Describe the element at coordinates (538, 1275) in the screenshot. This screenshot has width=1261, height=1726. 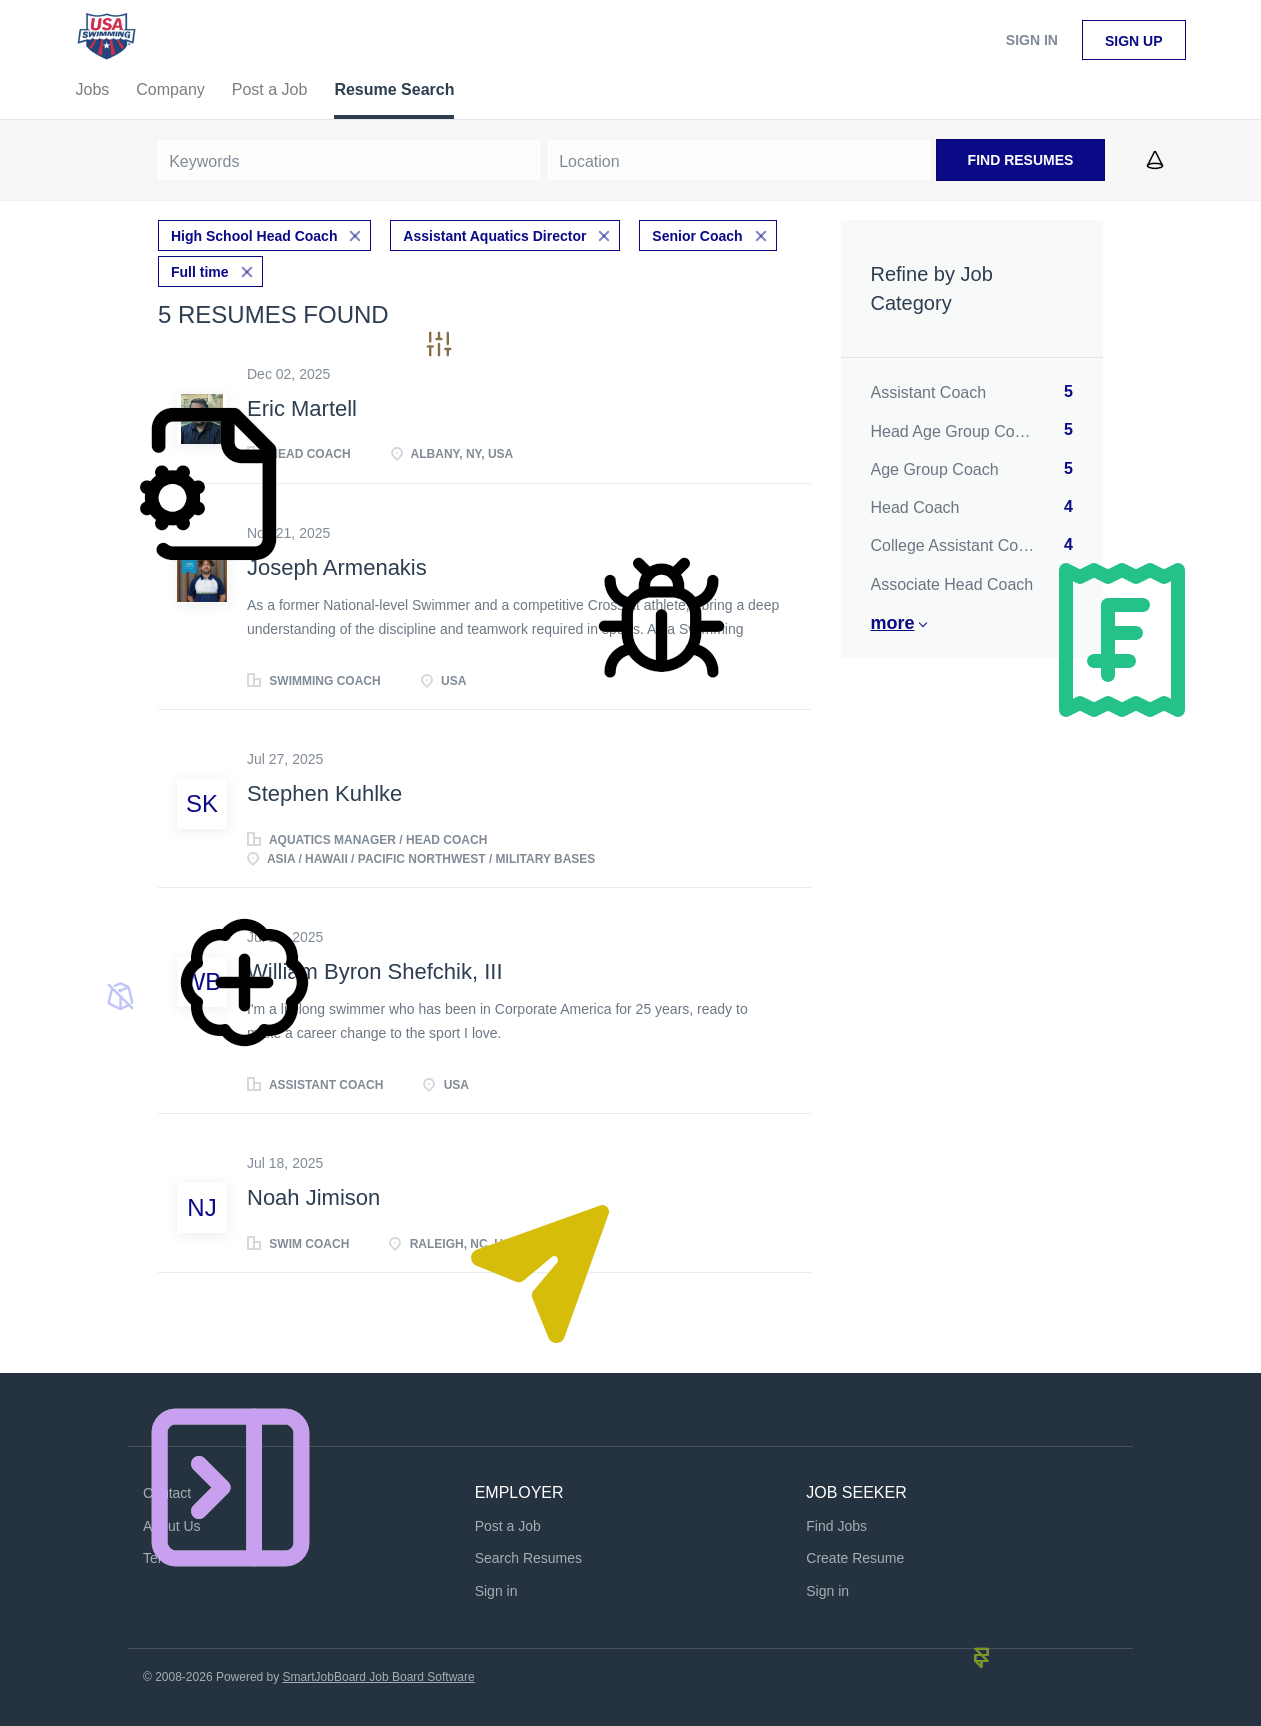
I see `send a message` at that location.